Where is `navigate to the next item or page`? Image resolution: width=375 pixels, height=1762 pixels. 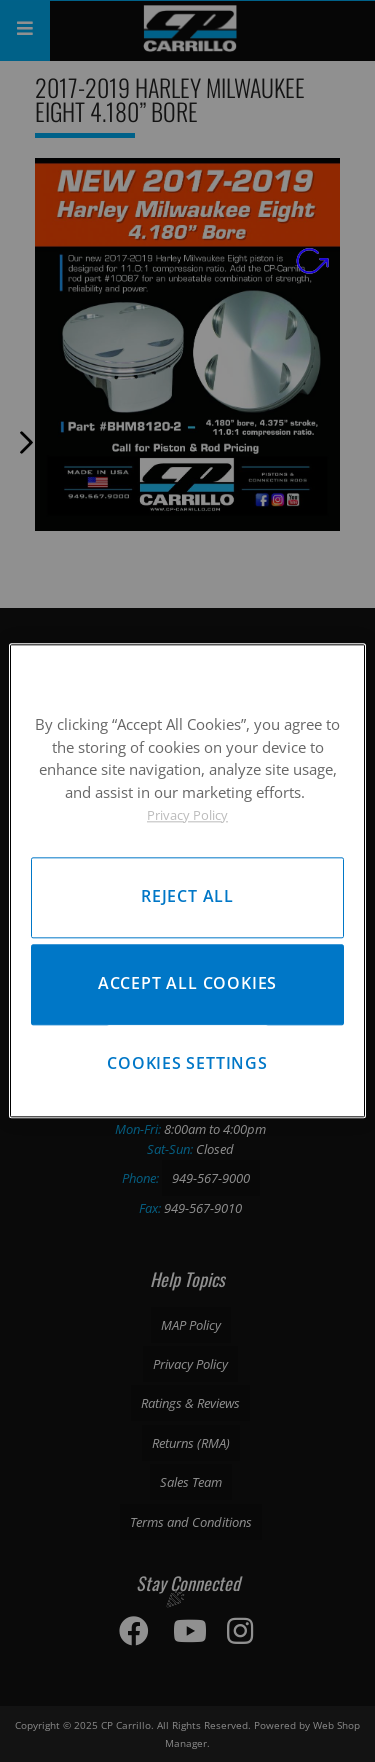
navigate to the next item or page is located at coordinates (26, 442).